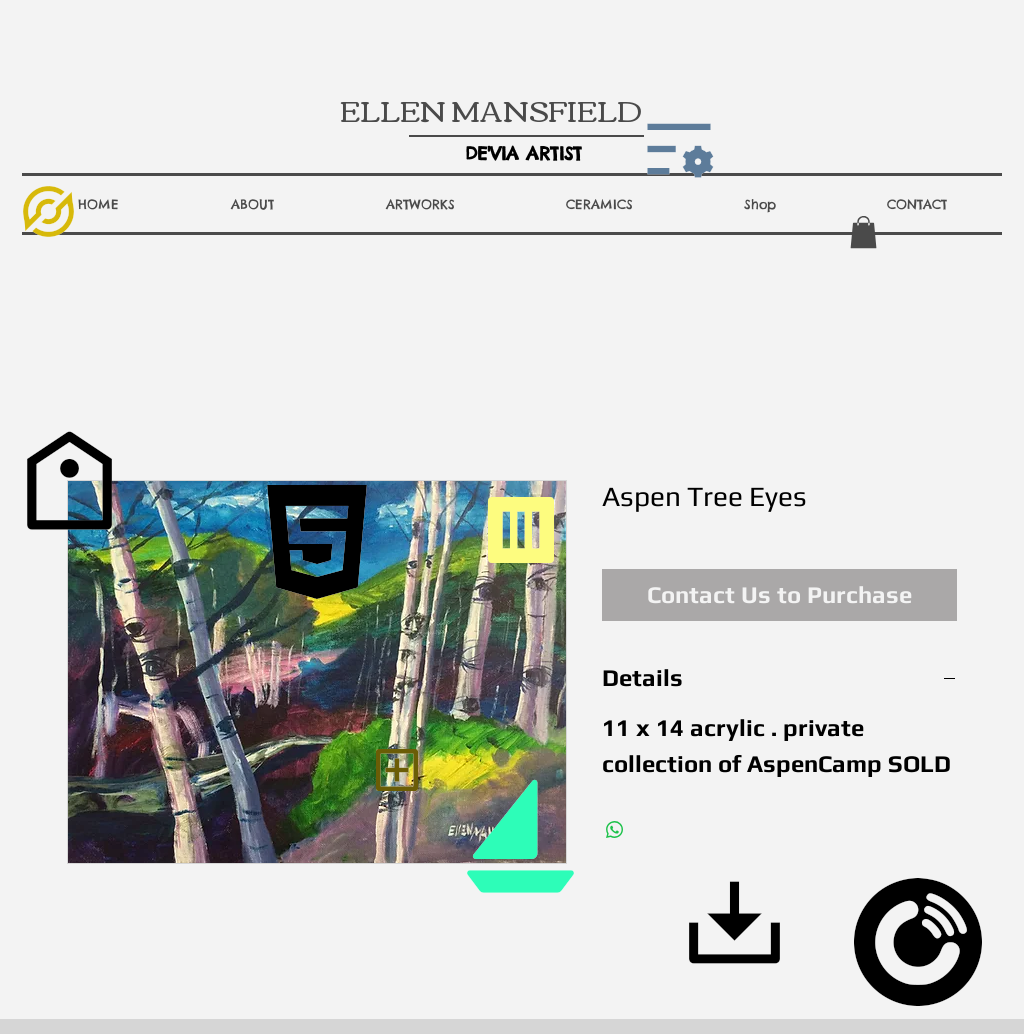  What do you see at coordinates (48, 211) in the screenshot?
I see `launch honor of kings game` at bounding box center [48, 211].